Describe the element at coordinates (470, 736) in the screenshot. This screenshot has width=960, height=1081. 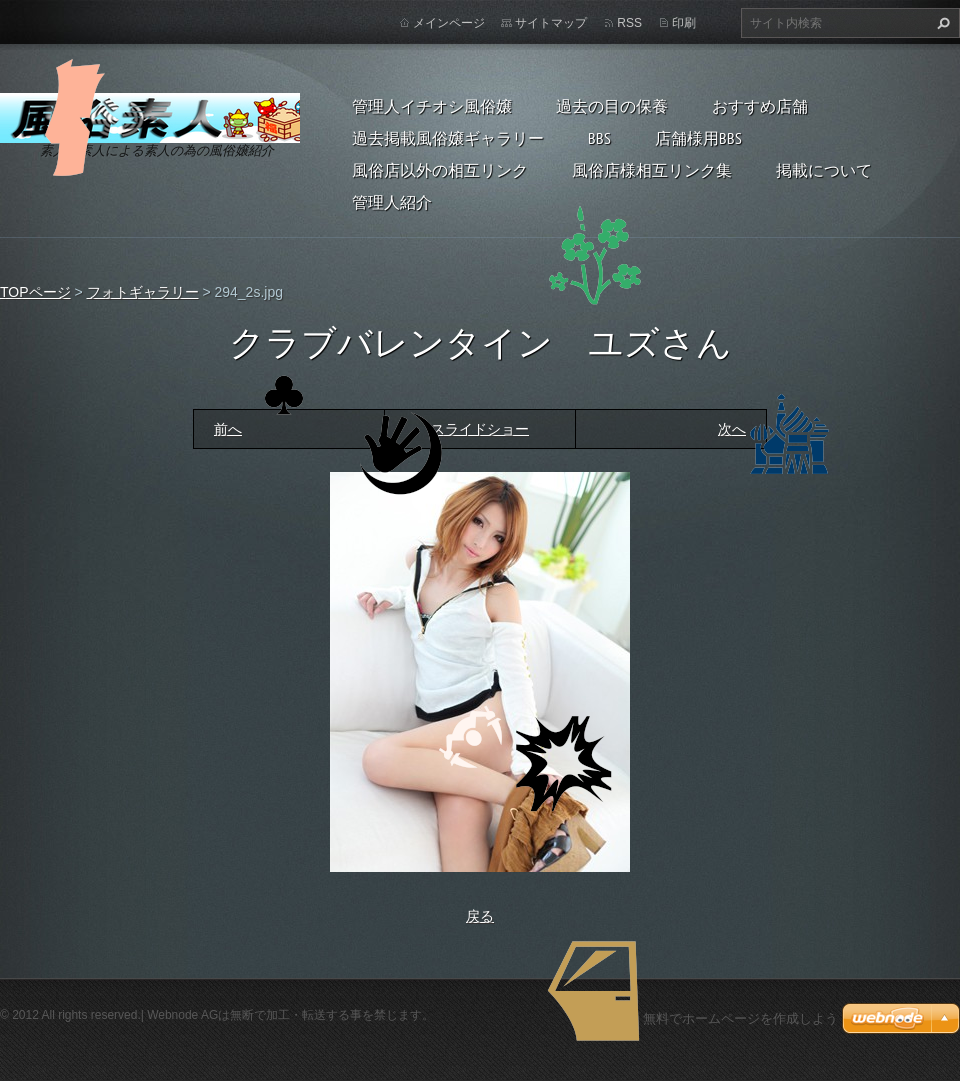
I see `select rogue character class` at that location.